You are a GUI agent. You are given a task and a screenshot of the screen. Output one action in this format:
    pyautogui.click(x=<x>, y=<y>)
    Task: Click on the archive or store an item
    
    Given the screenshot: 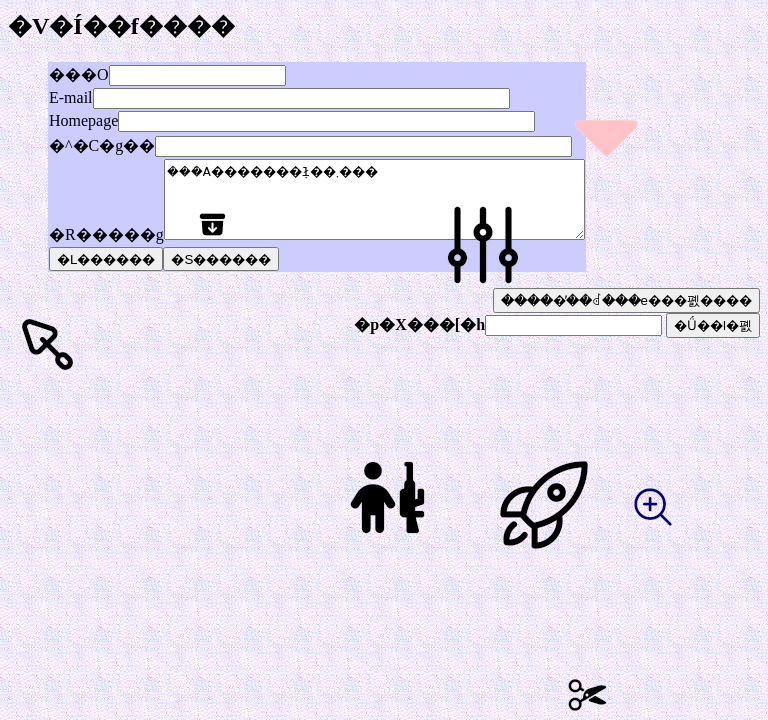 What is the action you would take?
    pyautogui.click(x=212, y=224)
    